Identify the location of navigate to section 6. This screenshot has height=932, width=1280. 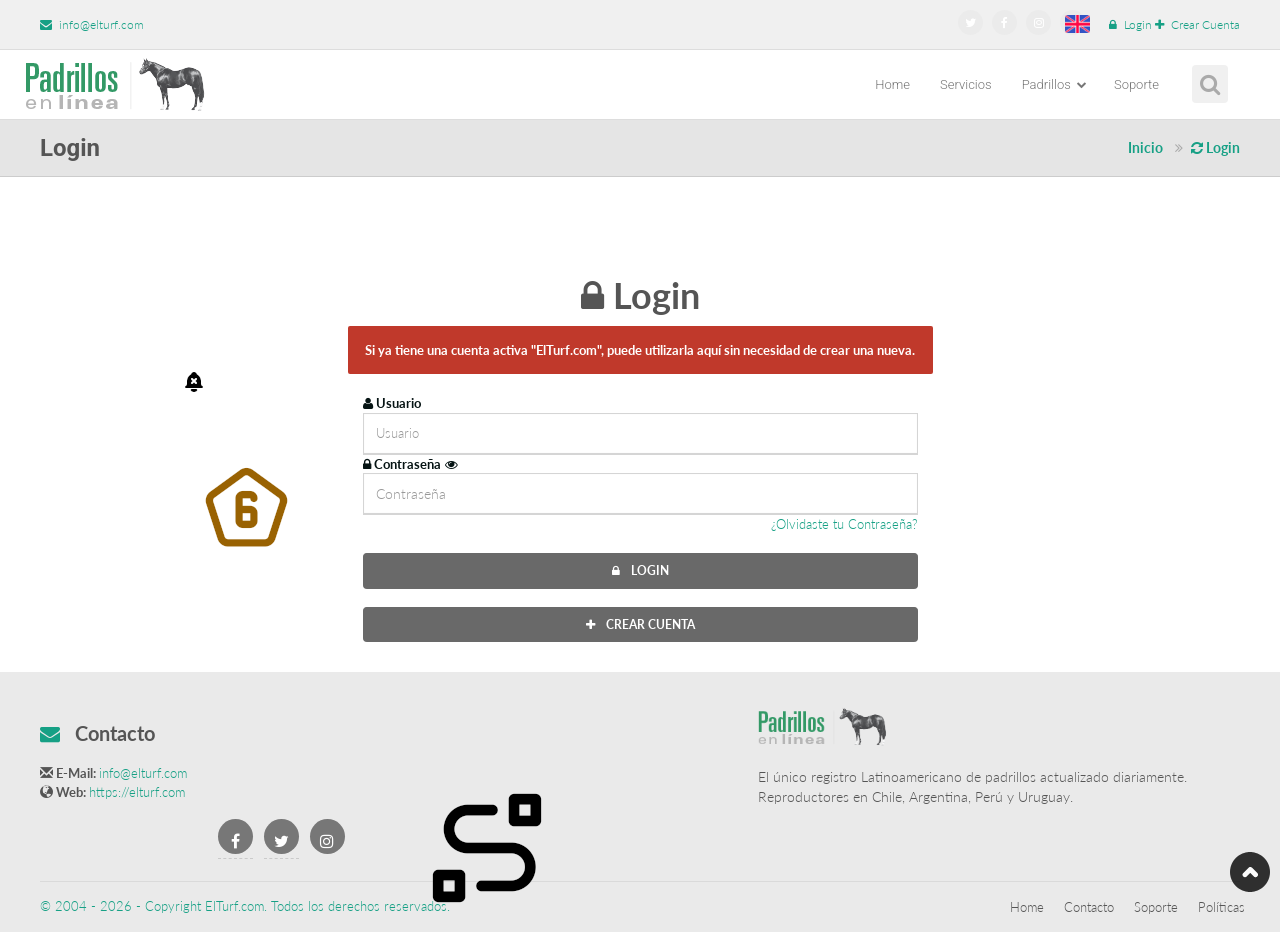
(246, 509).